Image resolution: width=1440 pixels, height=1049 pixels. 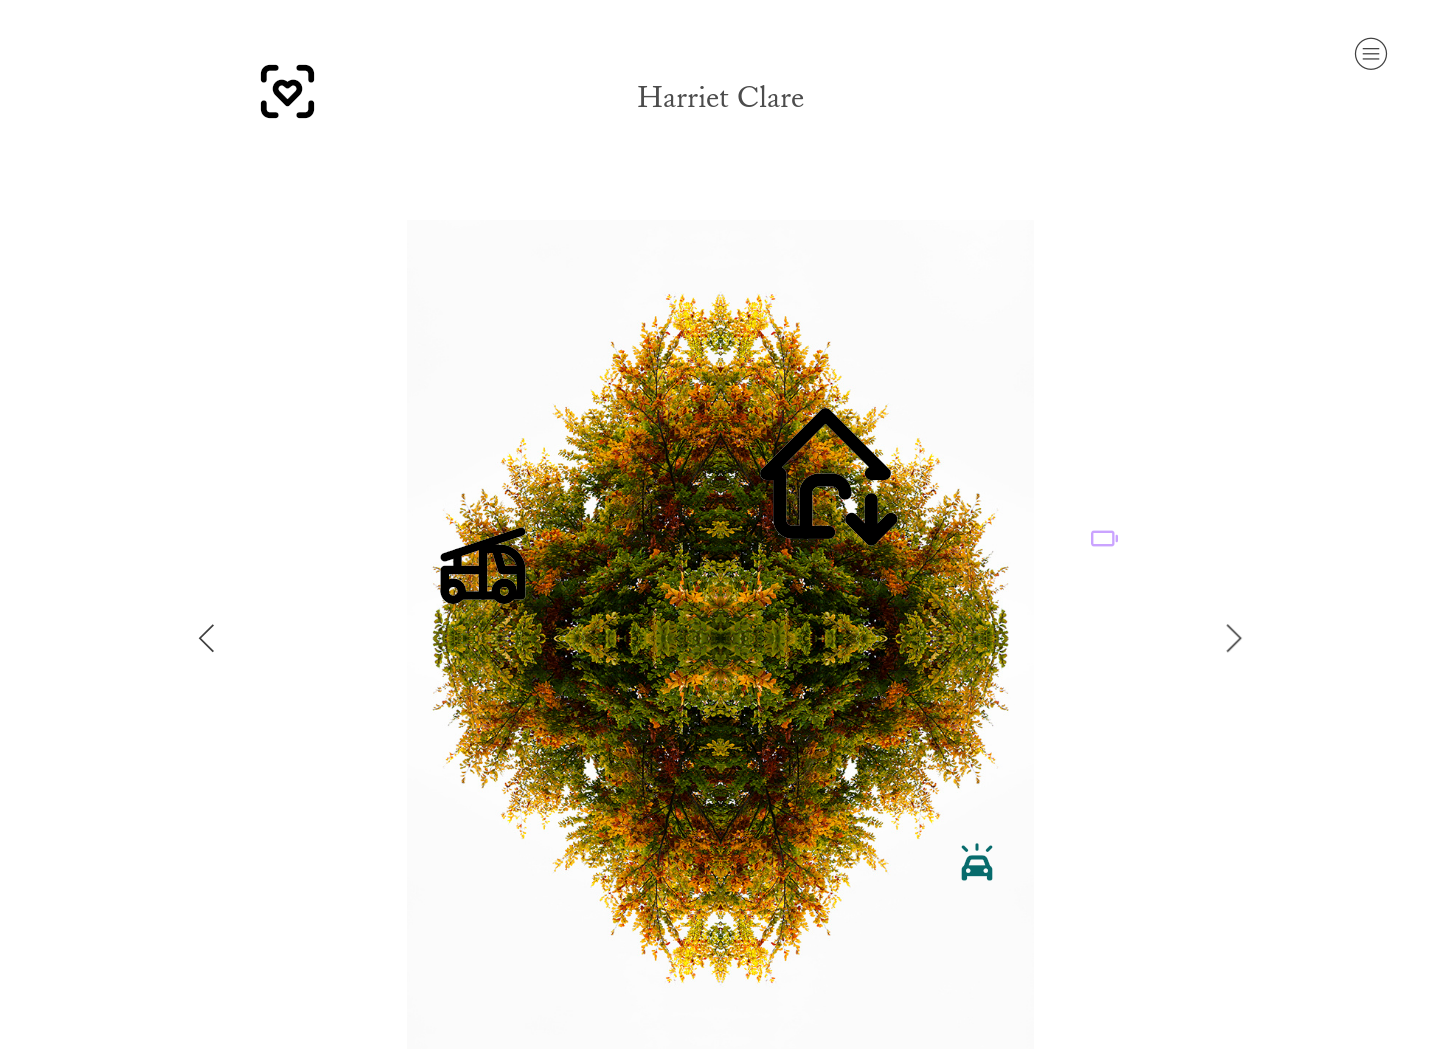 What do you see at coordinates (825, 473) in the screenshot?
I see `download home data or settings` at bounding box center [825, 473].